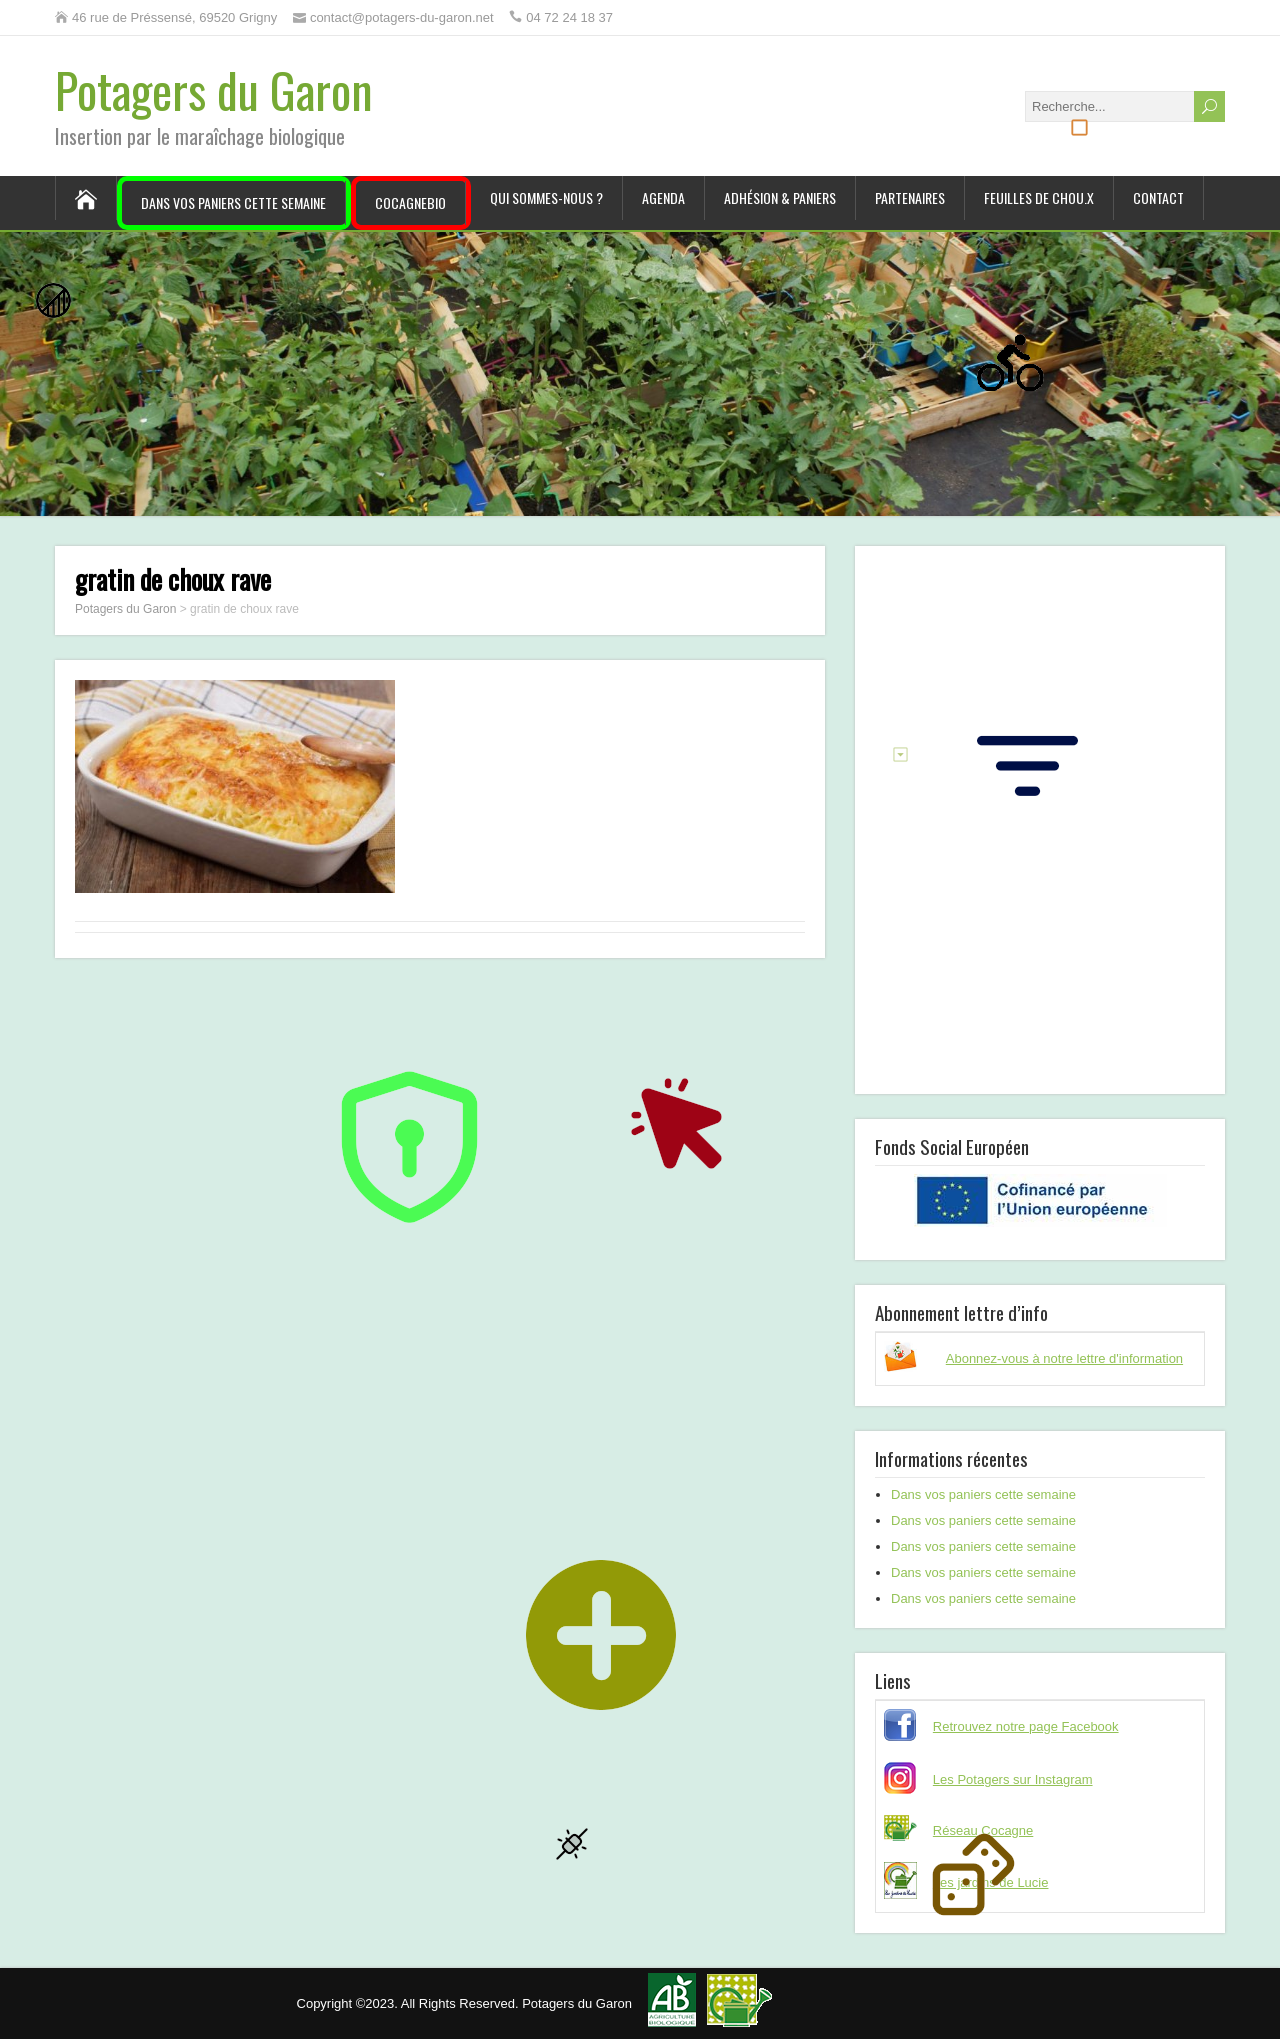 This screenshot has width=1280, height=2039. What do you see at coordinates (53, 300) in the screenshot?
I see `adjust display contrast settings` at bounding box center [53, 300].